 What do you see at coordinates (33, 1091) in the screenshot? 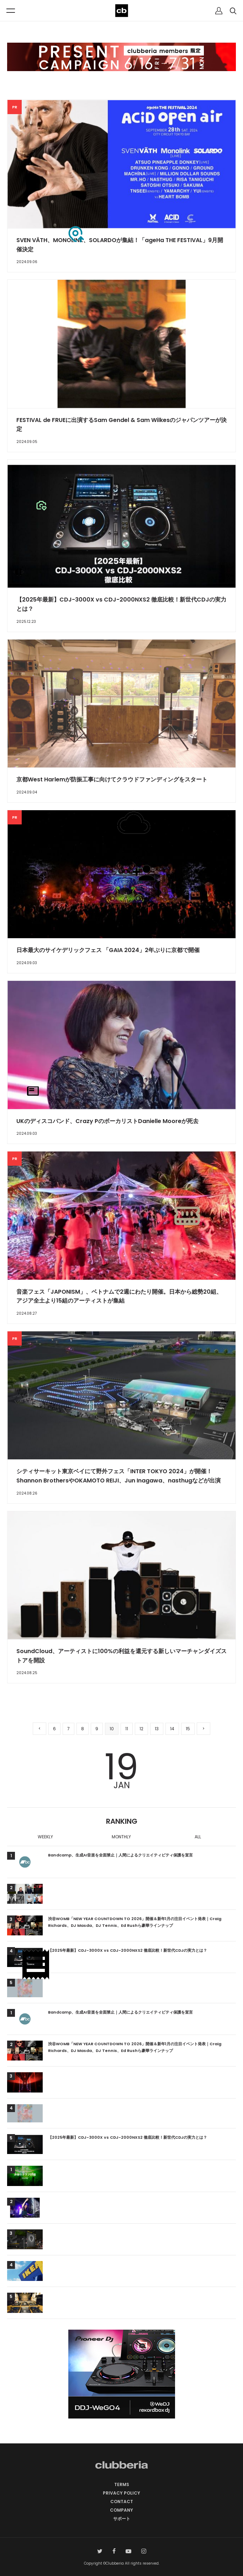
I see `view featured playlist` at bounding box center [33, 1091].